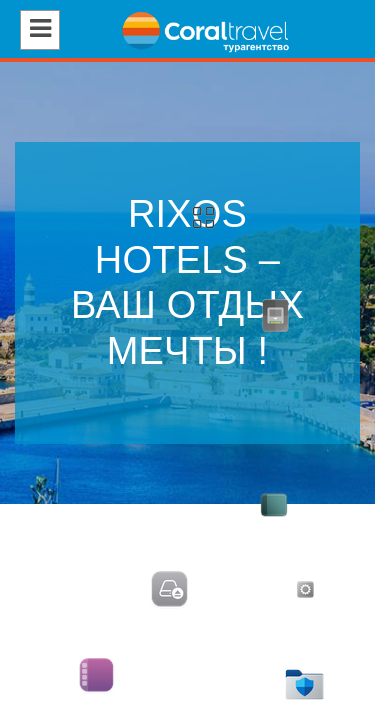 The height and width of the screenshot is (720, 375). Describe the element at coordinates (275, 315) in the screenshot. I see `a sega genesis 32x rom file` at that location.